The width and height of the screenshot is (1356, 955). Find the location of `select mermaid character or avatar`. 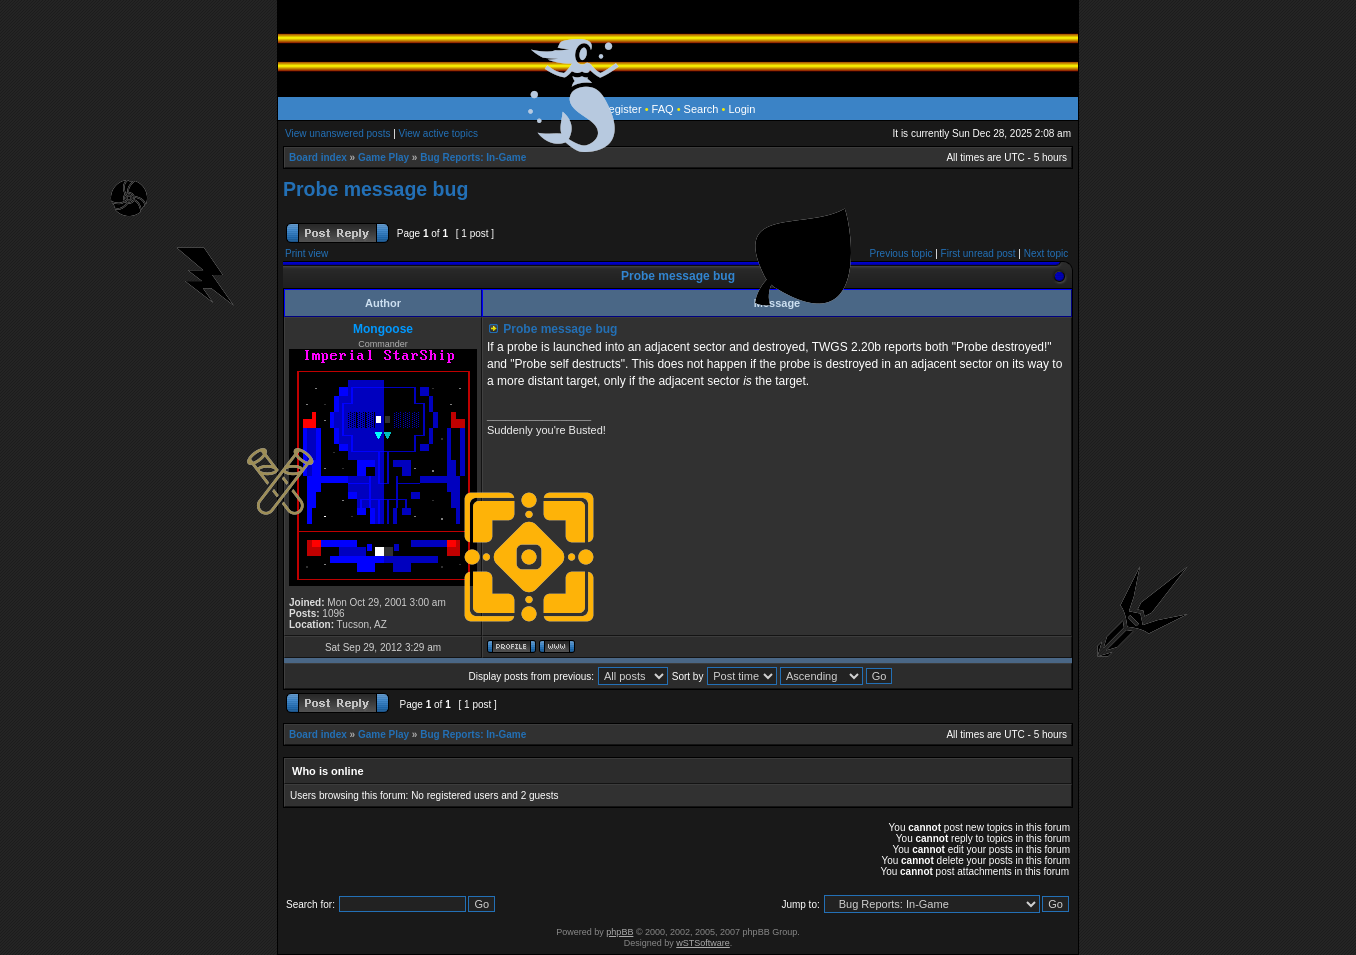

select mermaid character or avatar is located at coordinates (578, 95).